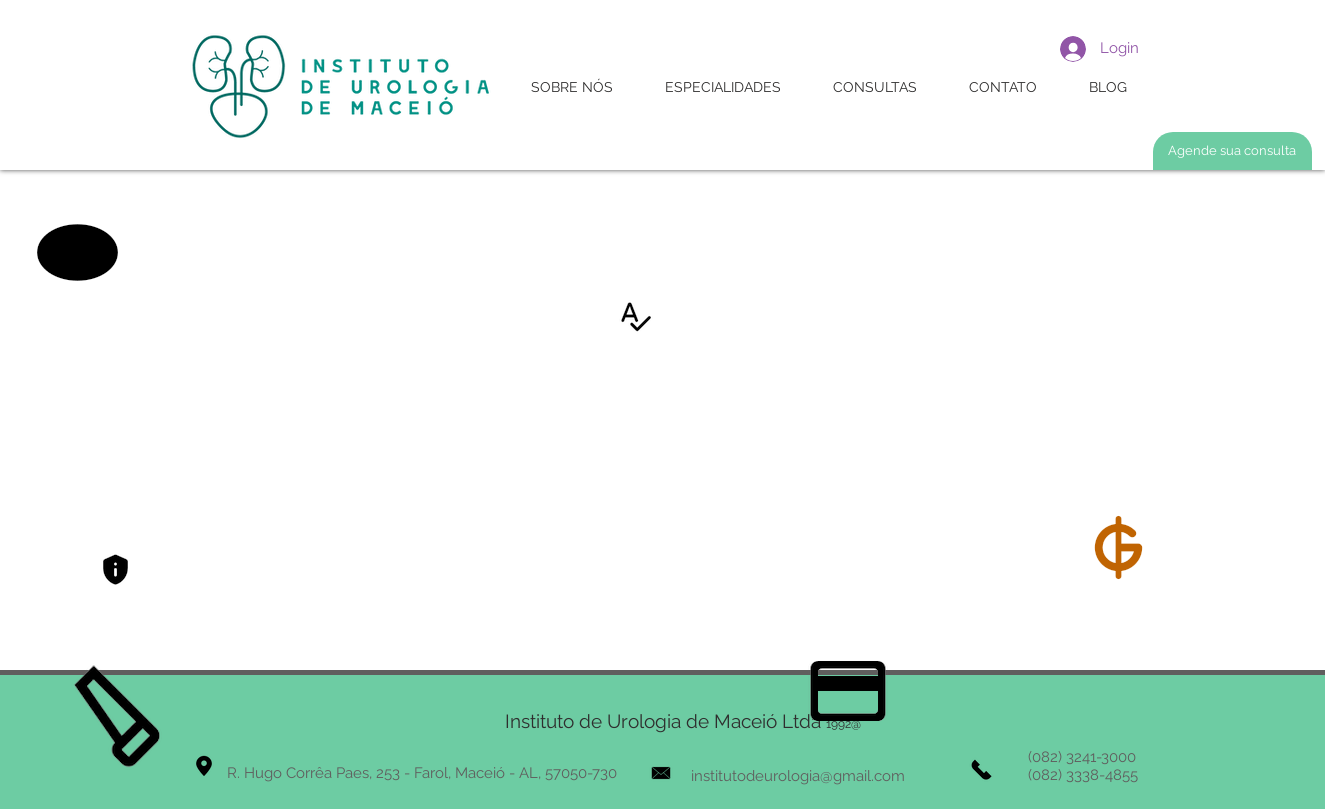 The height and width of the screenshot is (809, 1325). I want to click on a filled oval shape indicator, so click(77, 252).